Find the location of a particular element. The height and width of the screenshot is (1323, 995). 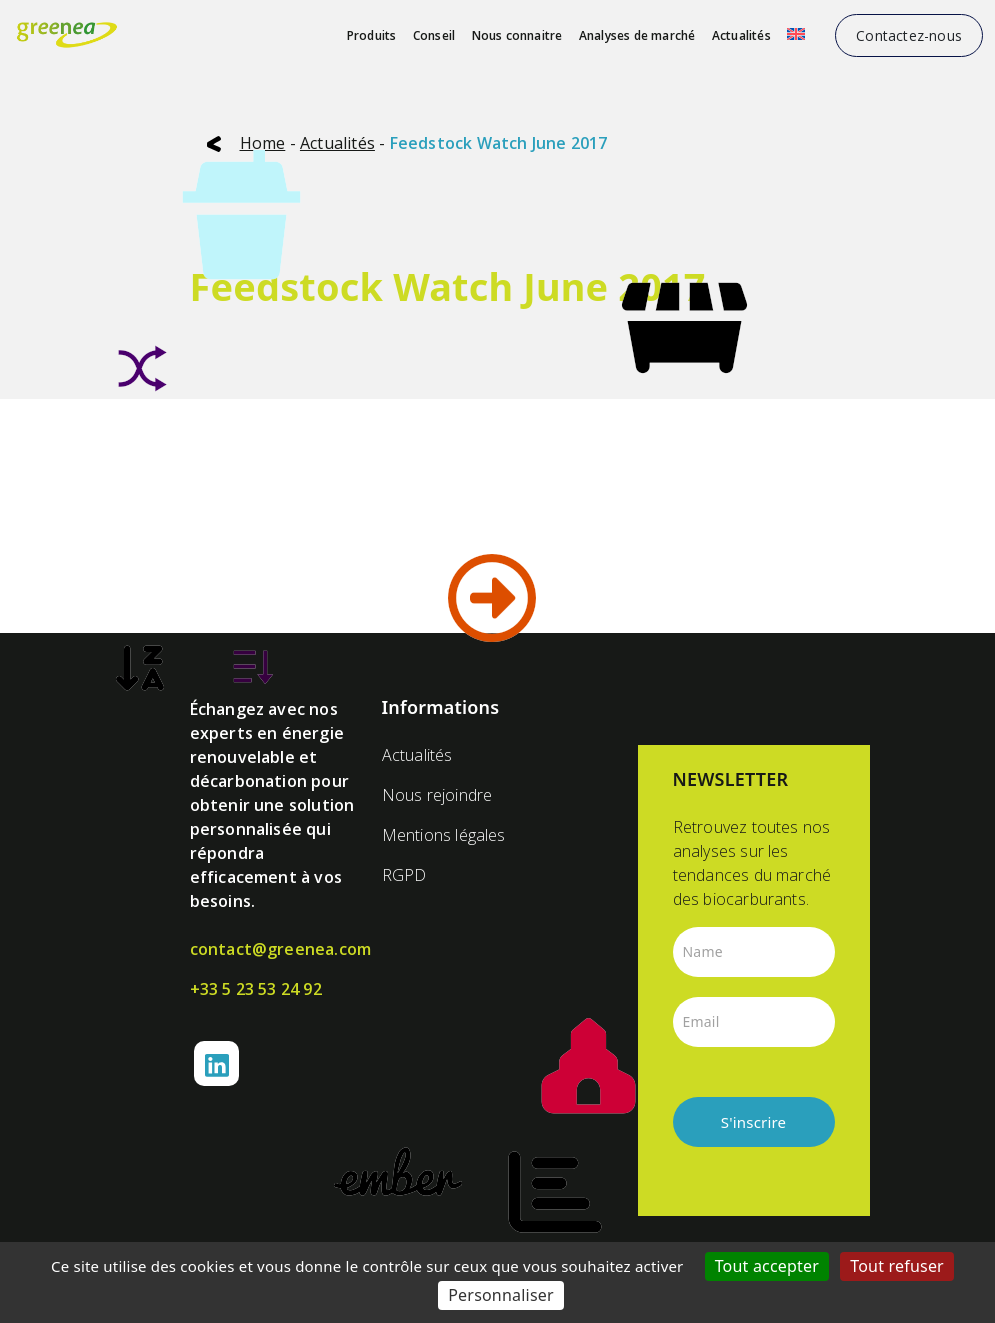

delete items permanently is located at coordinates (684, 324).